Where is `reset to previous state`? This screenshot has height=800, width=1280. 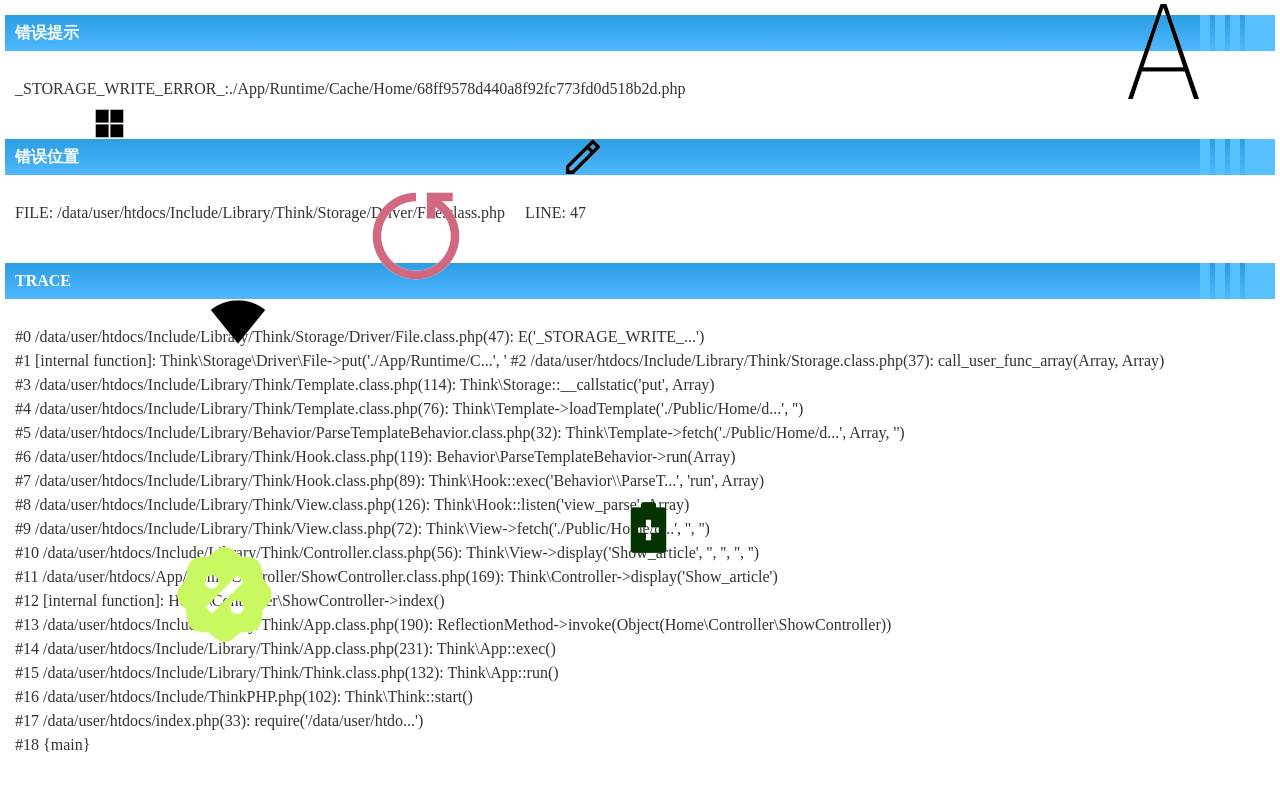 reset to previous state is located at coordinates (416, 236).